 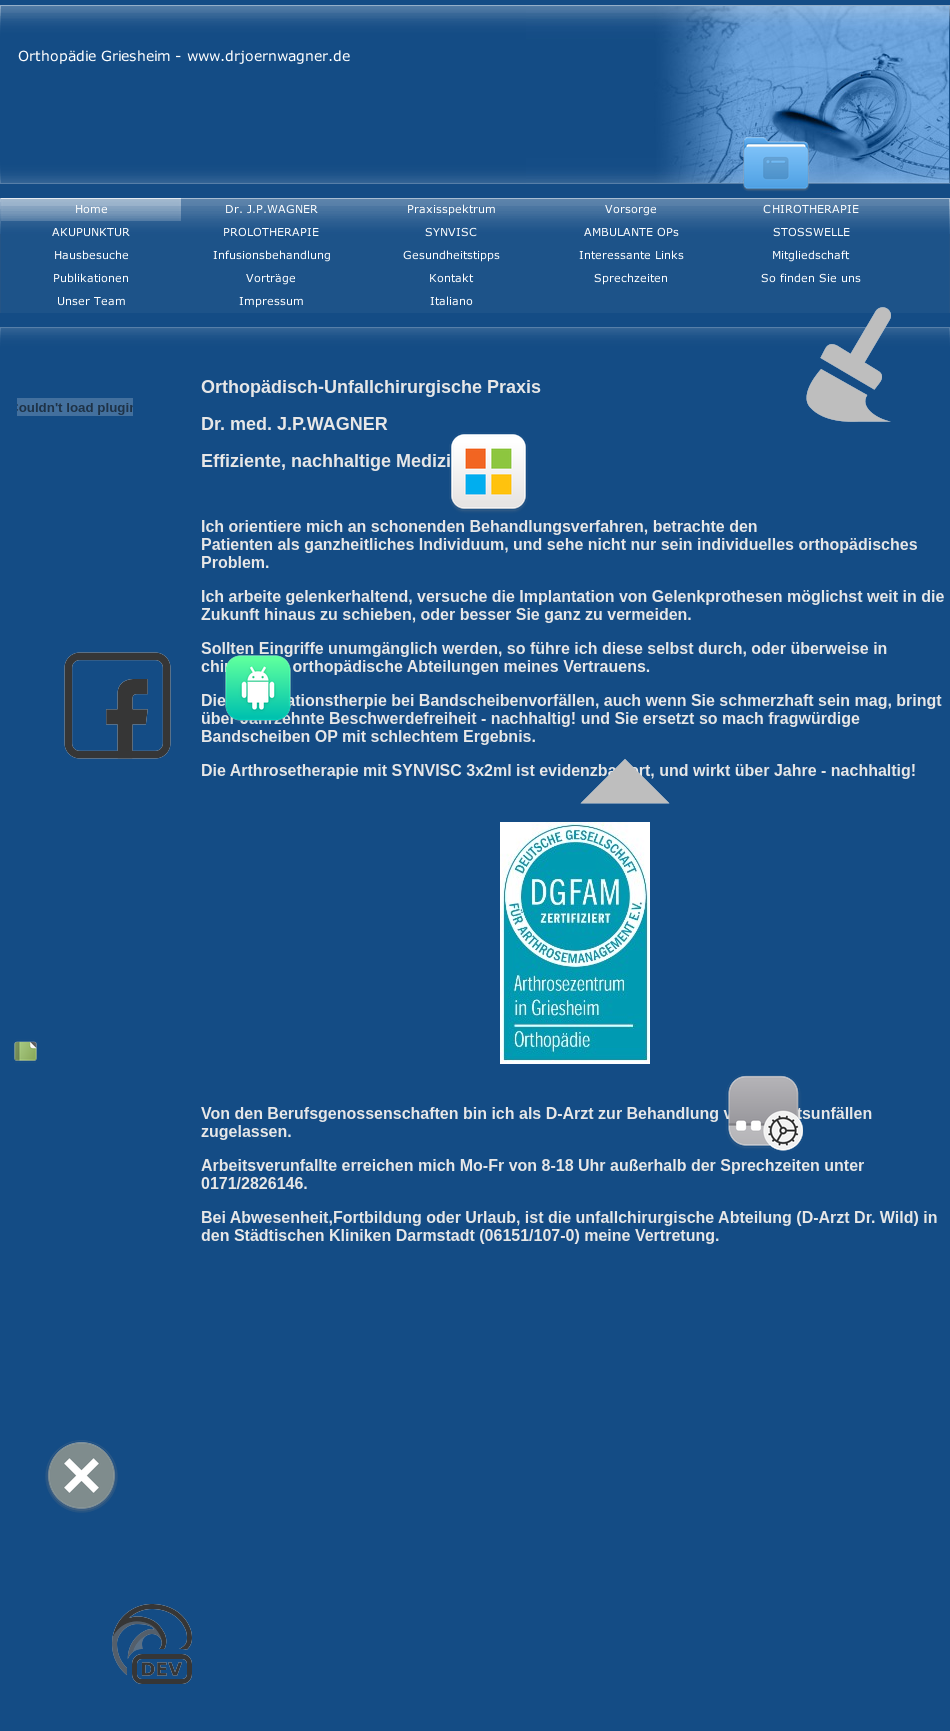 What do you see at coordinates (25, 1050) in the screenshot?
I see `change desktop wallpaper settings` at bounding box center [25, 1050].